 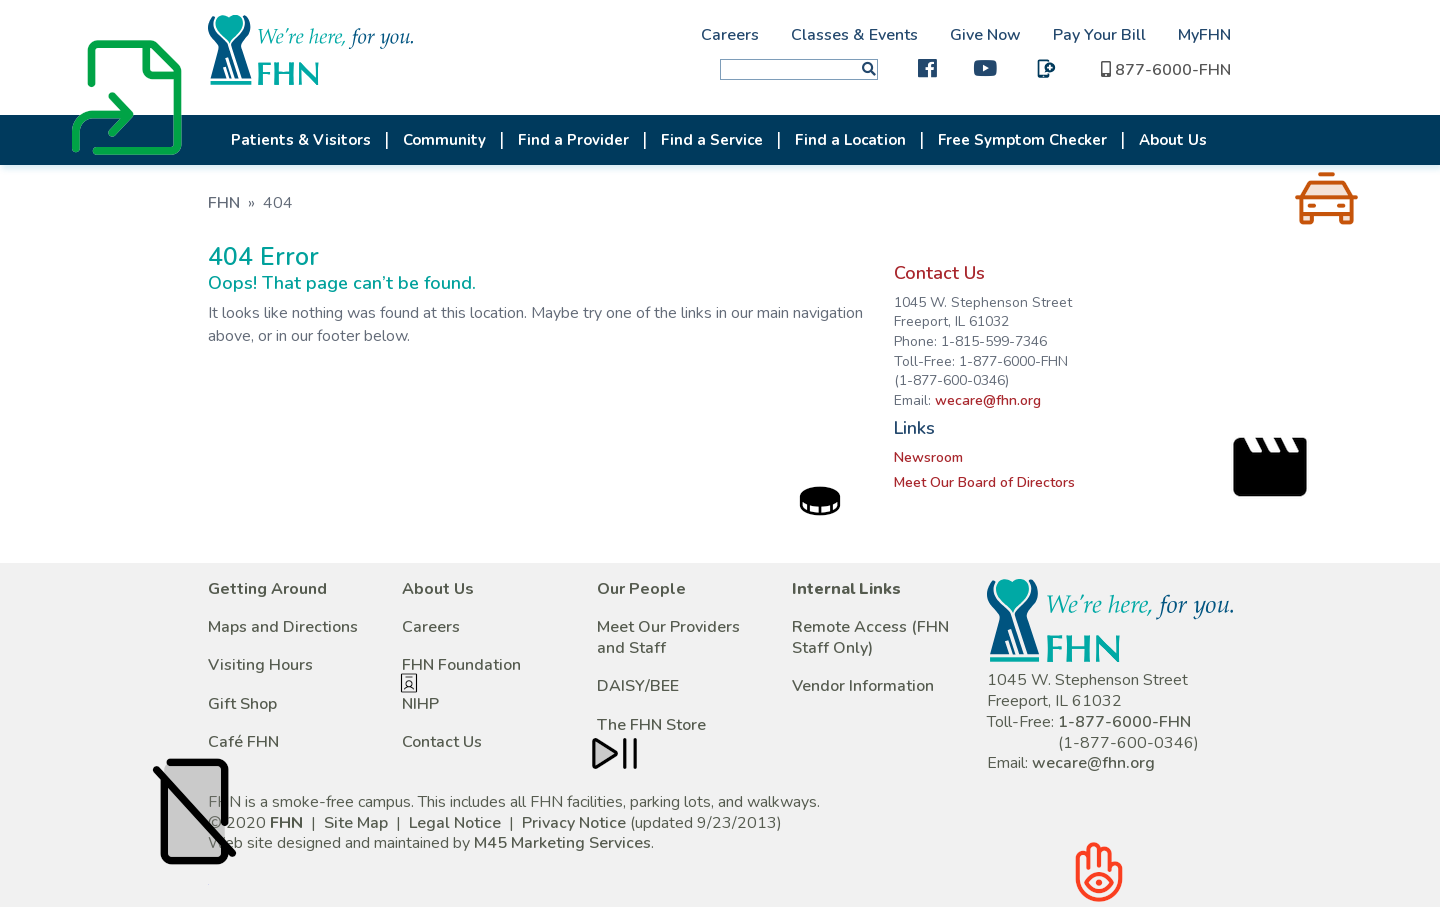 What do you see at coordinates (820, 501) in the screenshot?
I see `view your coin balance or currency` at bounding box center [820, 501].